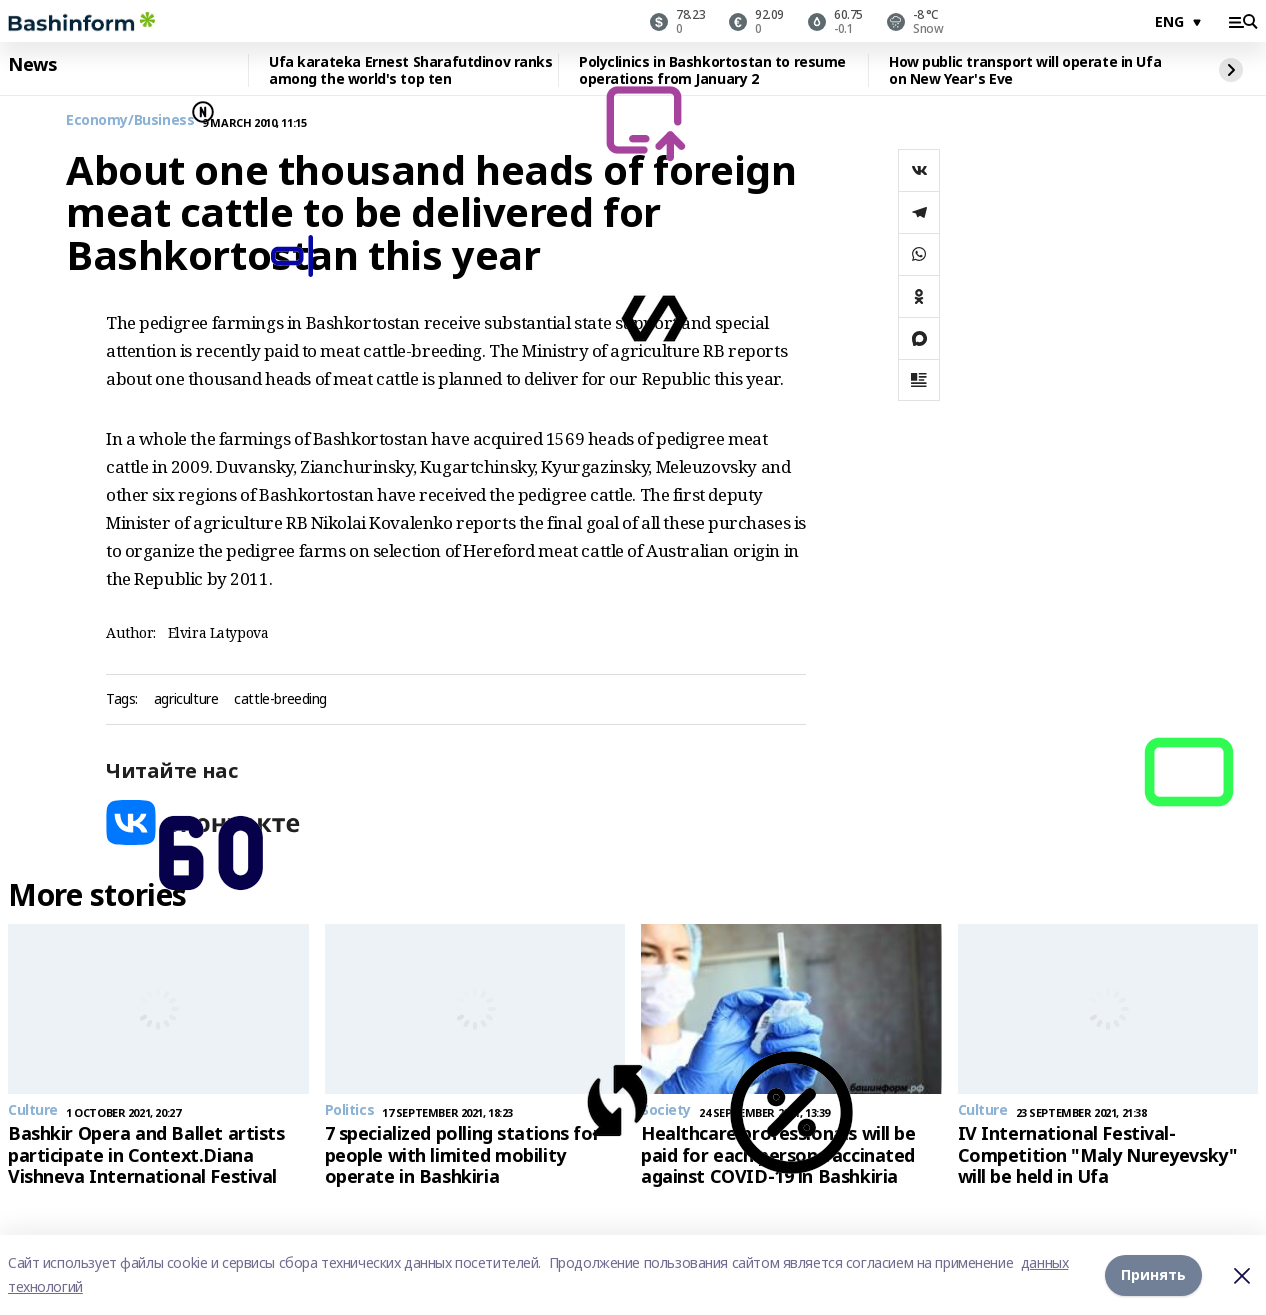 This screenshot has height=1315, width=1266. I want to click on initiate wifi protected setup (WPS) connection, so click(617, 1100).